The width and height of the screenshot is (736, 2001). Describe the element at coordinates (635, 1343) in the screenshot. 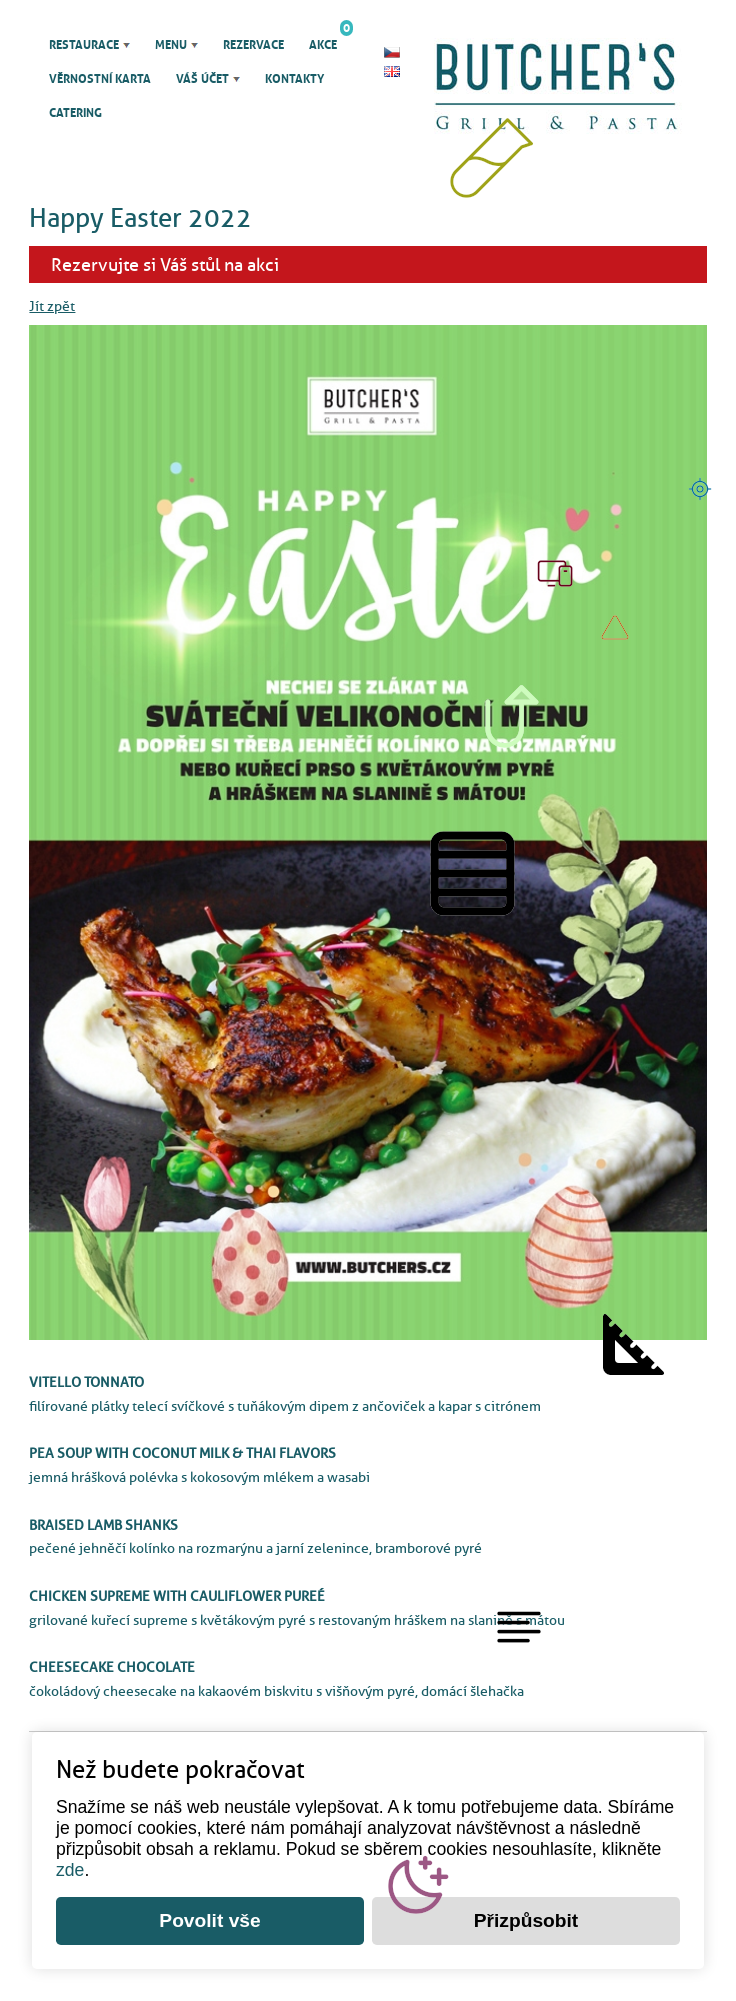

I see `measure area or square footage` at that location.